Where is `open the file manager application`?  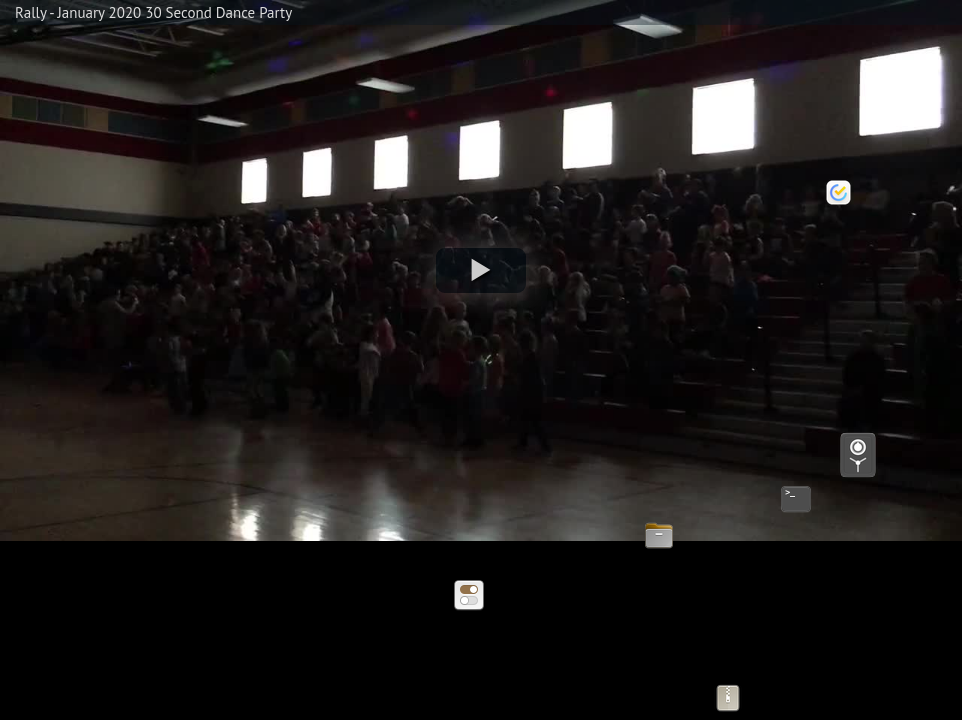 open the file manager application is located at coordinates (659, 535).